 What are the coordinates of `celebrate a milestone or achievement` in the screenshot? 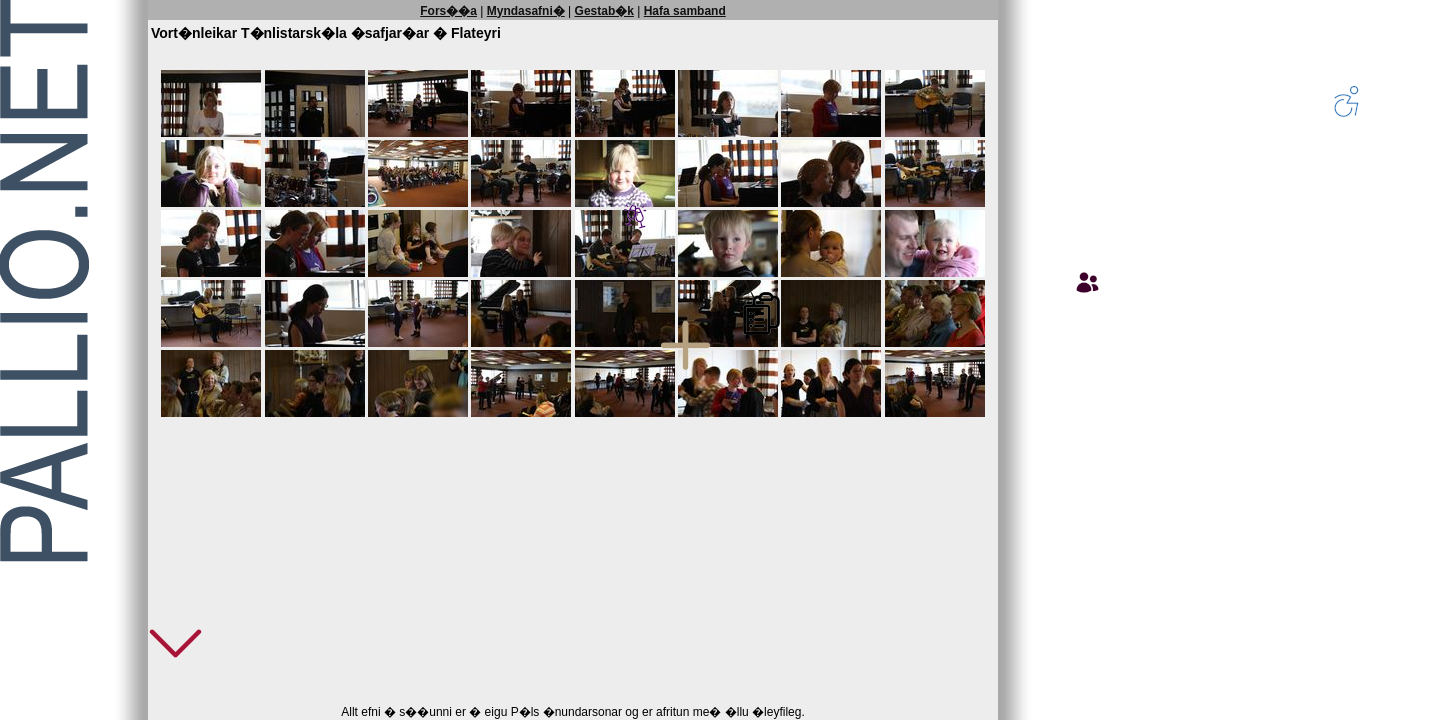 It's located at (635, 216).